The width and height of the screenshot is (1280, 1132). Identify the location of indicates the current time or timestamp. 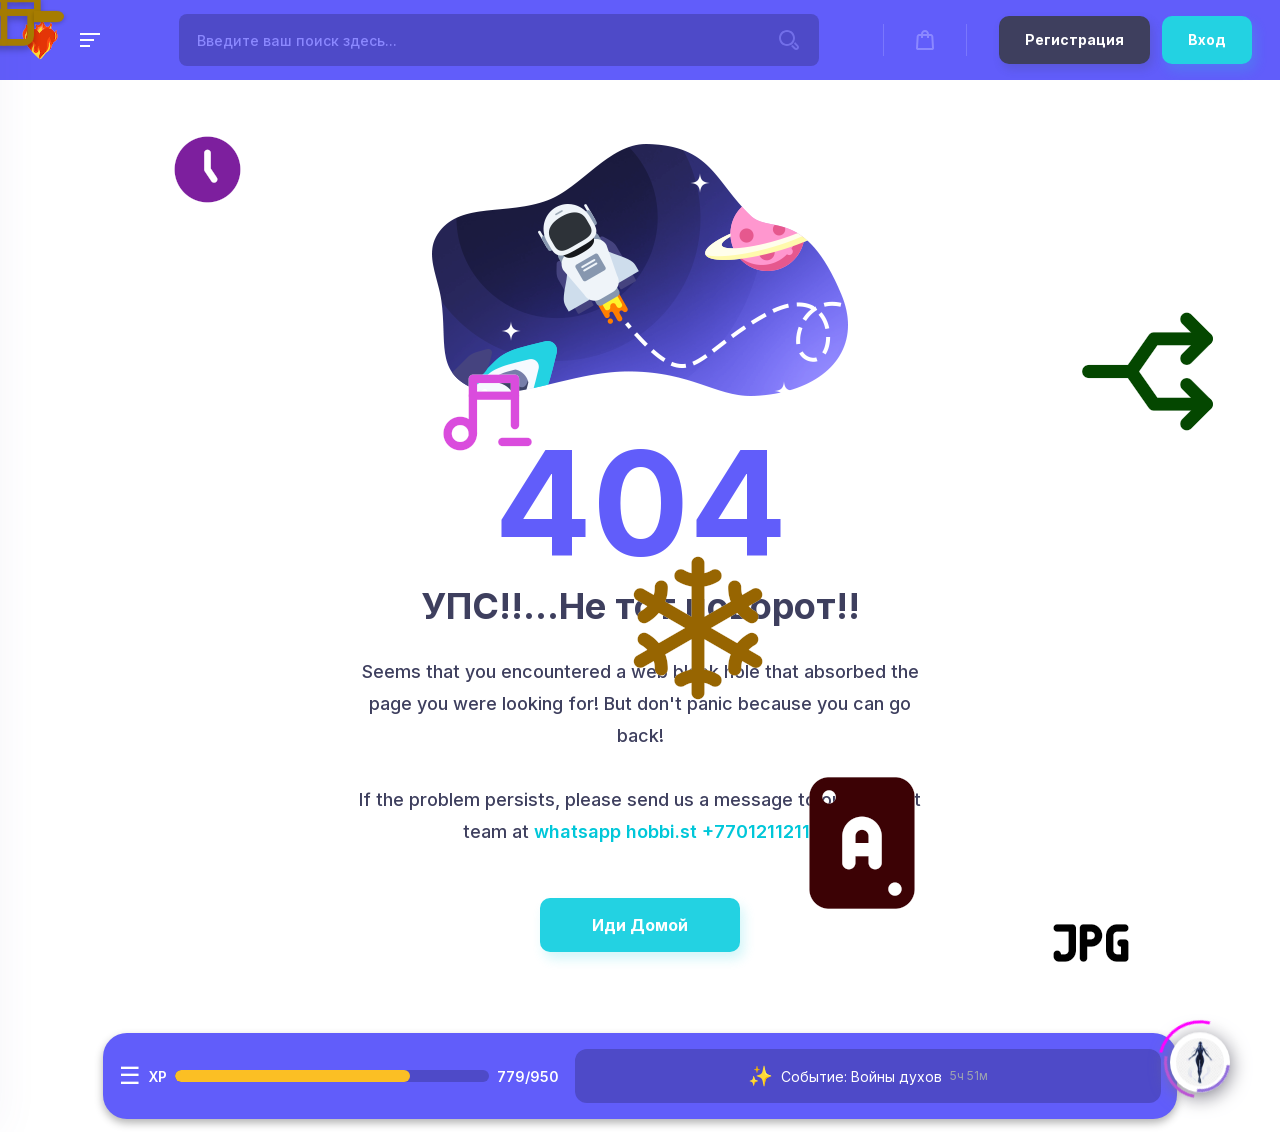
(207, 169).